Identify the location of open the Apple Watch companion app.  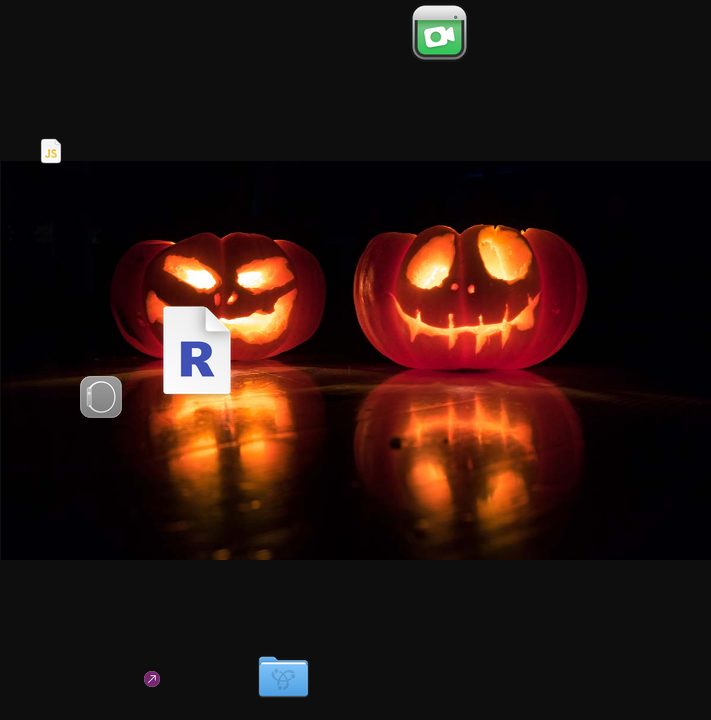
(101, 397).